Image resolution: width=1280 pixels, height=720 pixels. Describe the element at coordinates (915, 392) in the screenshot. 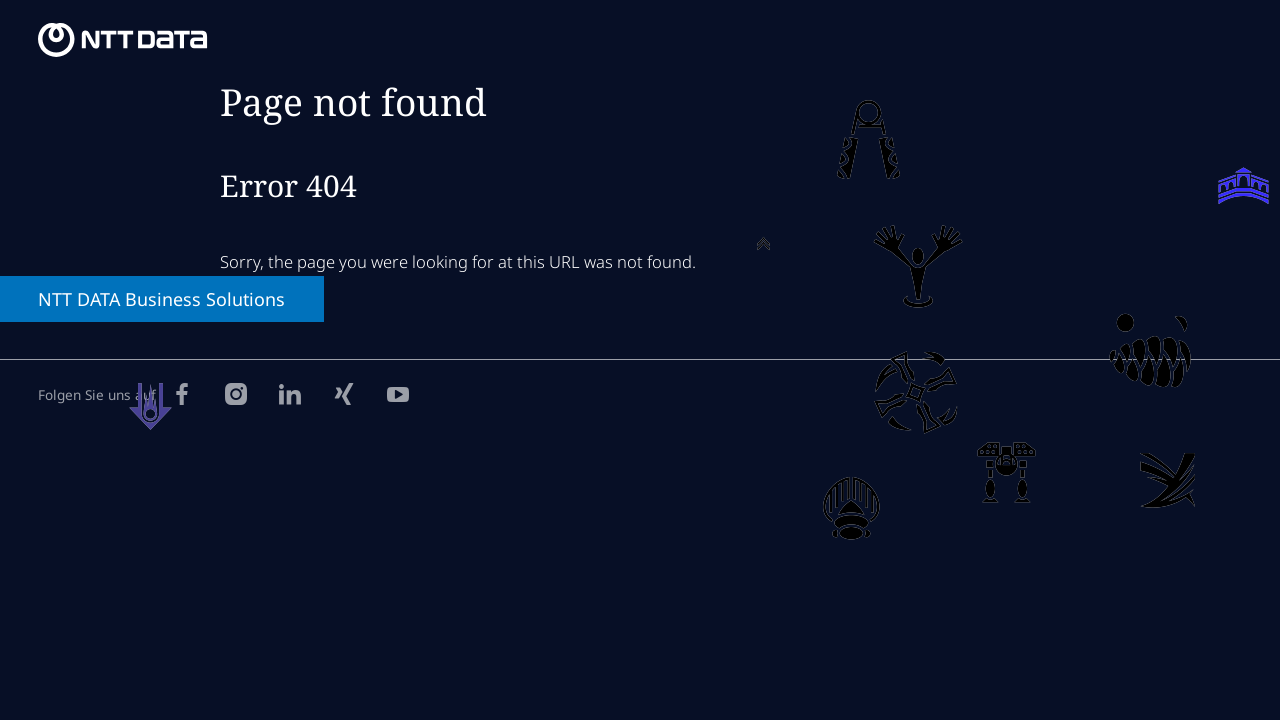

I see `indicates a returning or cyclical action` at that location.